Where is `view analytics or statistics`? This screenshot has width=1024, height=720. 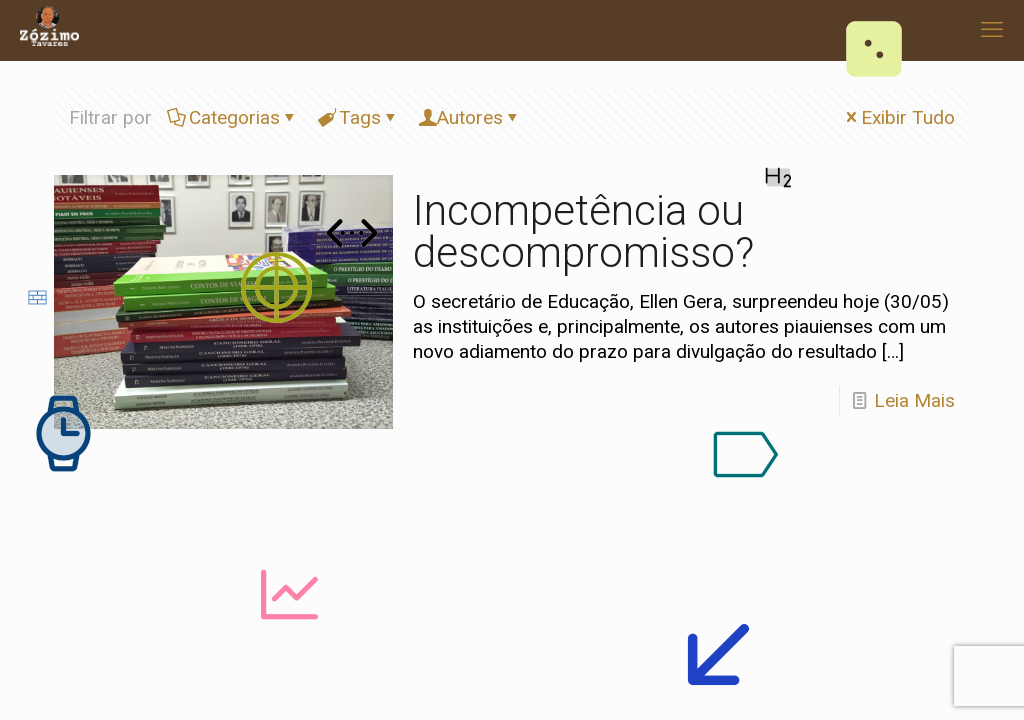
view analytics or statistics is located at coordinates (289, 594).